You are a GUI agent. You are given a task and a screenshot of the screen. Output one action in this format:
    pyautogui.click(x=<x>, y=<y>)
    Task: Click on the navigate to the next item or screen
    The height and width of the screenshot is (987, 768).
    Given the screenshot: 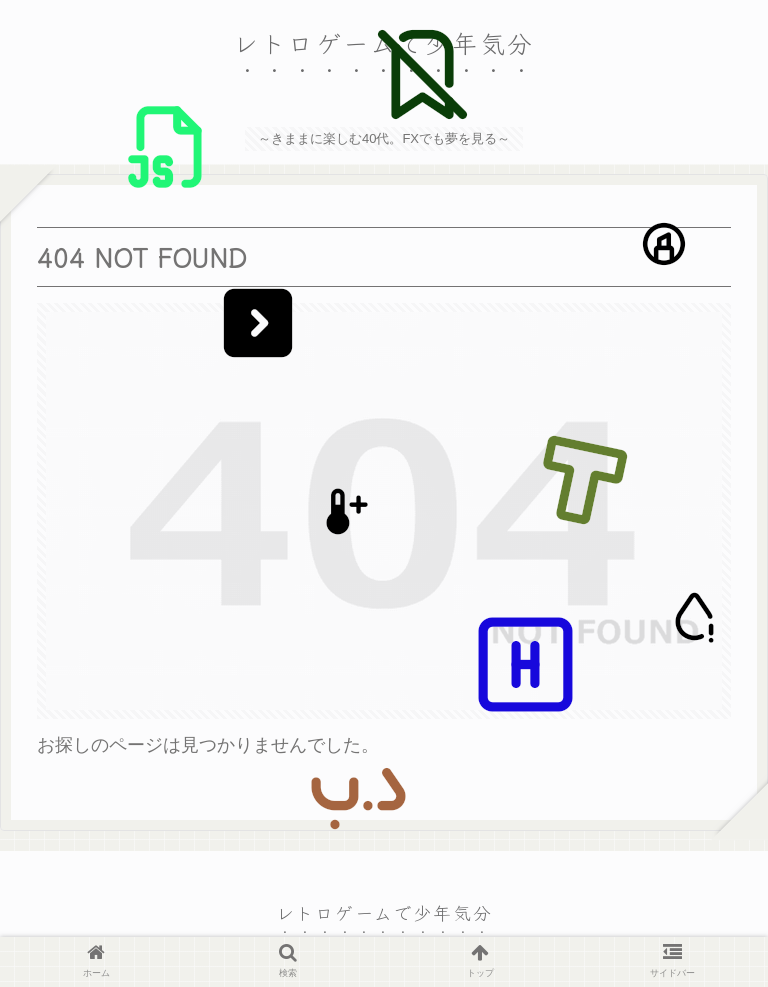 What is the action you would take?
    pyautogui.click(x=258, y=323)
    